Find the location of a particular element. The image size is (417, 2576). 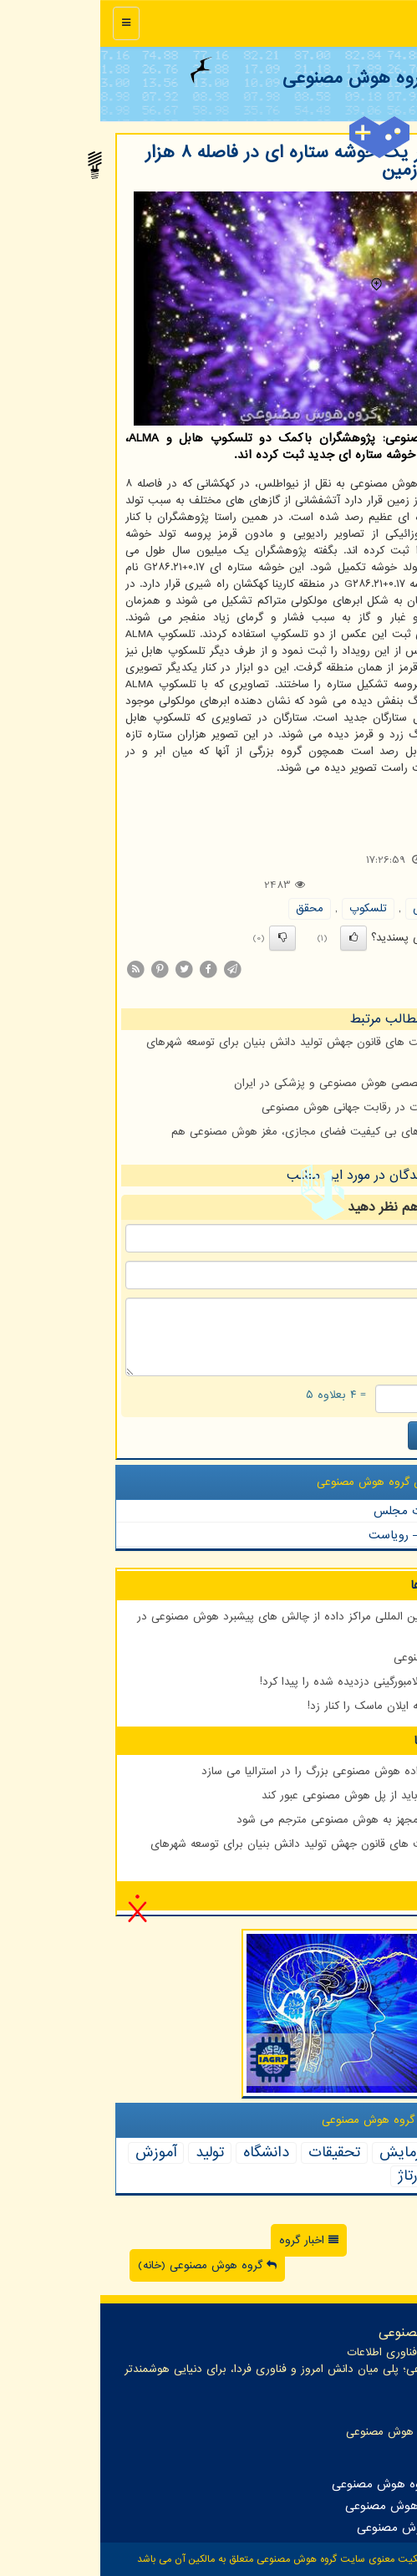

open frigate NVR dashboard is located at coordinates (201, 70).